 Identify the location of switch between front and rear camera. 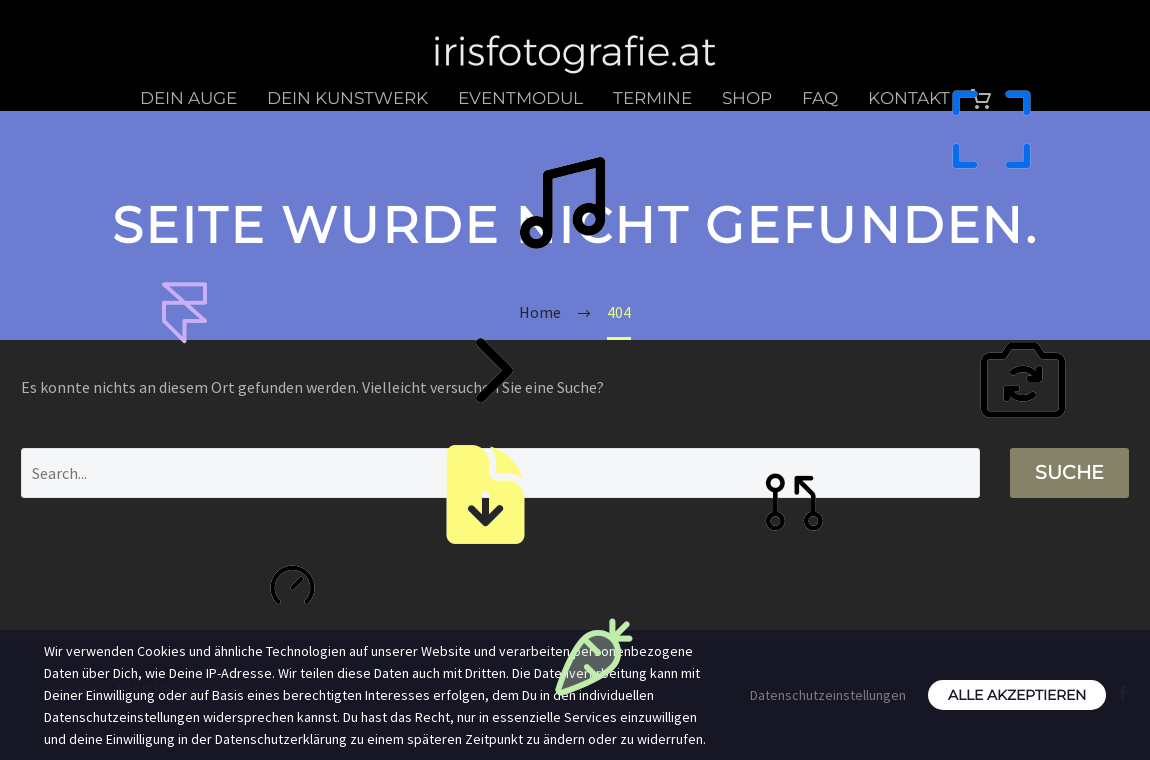
(1023, 382).